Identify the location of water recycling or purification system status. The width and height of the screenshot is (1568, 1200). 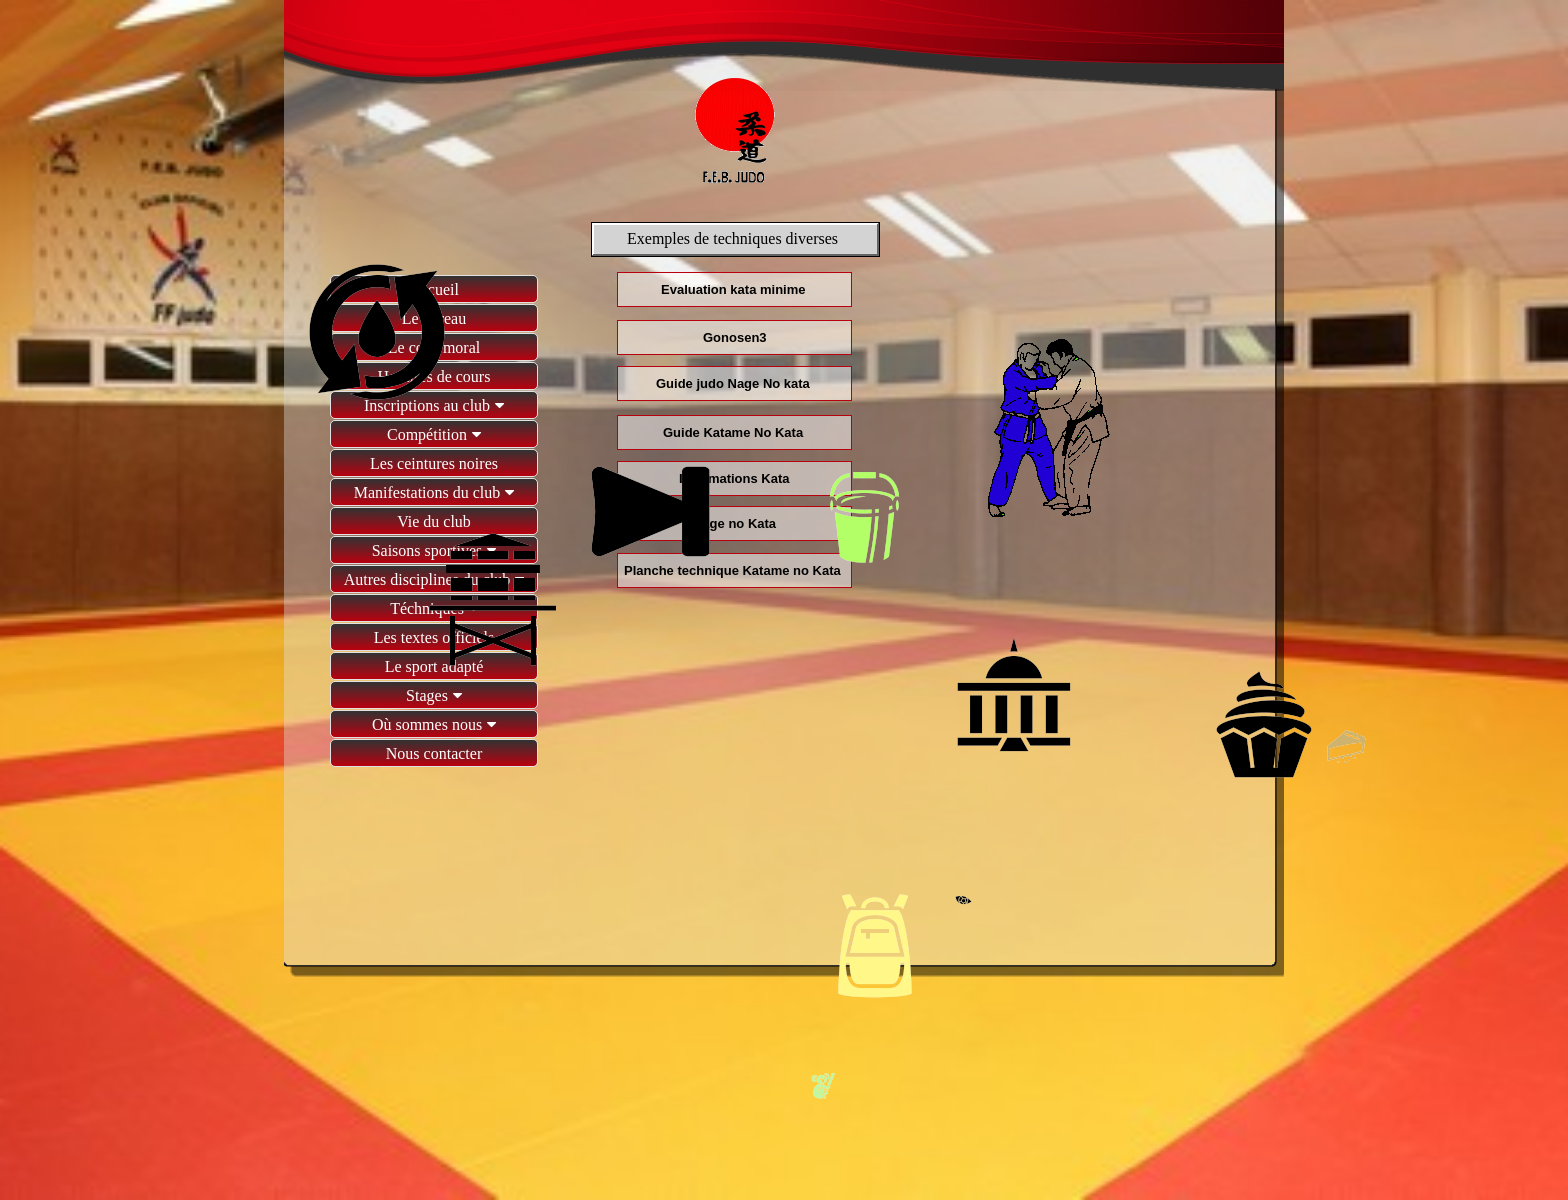
(377, 332).